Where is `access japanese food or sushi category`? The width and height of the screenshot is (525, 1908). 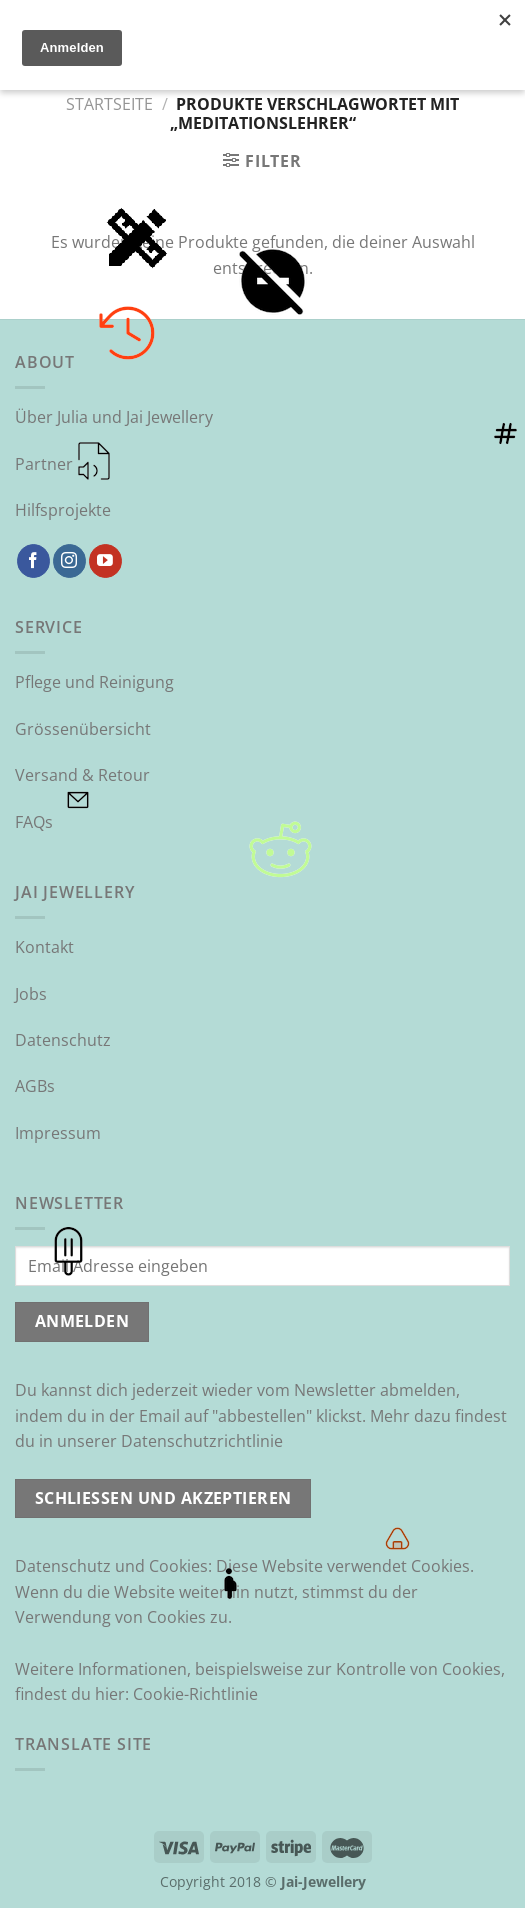 access japanese food or sushi category is located at coordinates (397, 1538).